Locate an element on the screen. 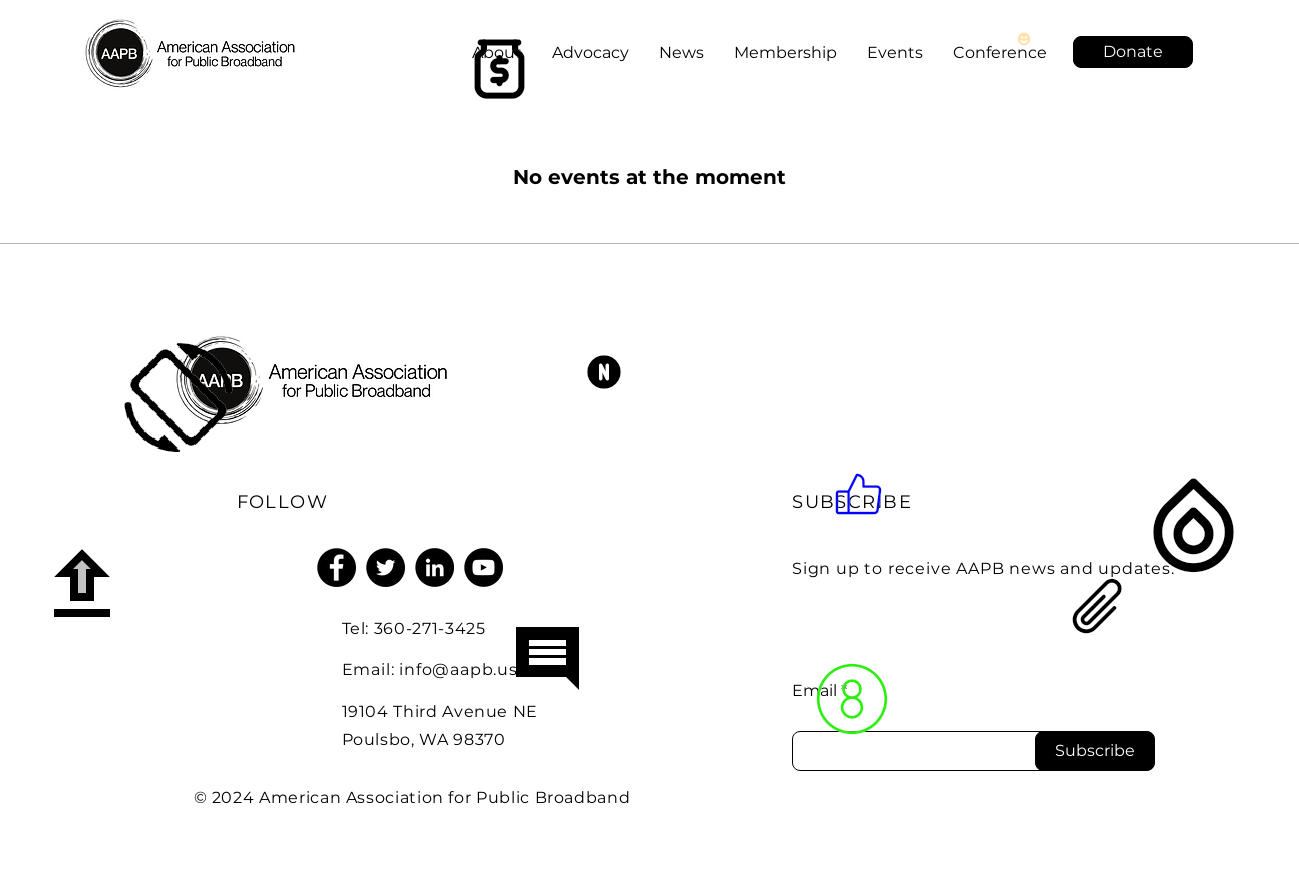 The width and height of the screenshot is (1299, 888). indicates step 8 in a multi-step process is located at coordinates (852, 699).